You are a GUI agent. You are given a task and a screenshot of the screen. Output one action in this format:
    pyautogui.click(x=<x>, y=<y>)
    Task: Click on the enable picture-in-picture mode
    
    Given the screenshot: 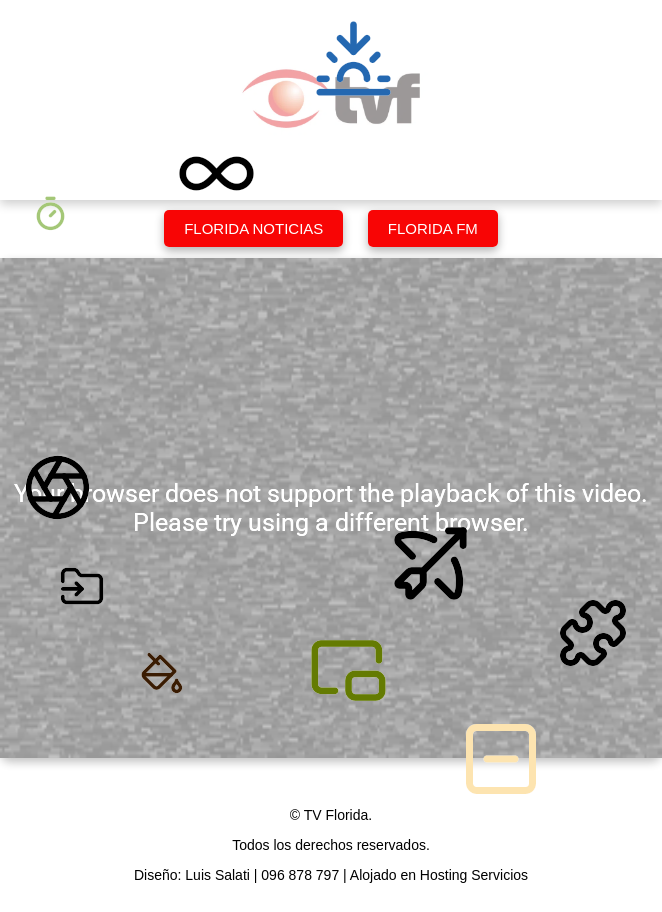 What is the action you would take?
    pyautogui.click(x=348, y=670)
    